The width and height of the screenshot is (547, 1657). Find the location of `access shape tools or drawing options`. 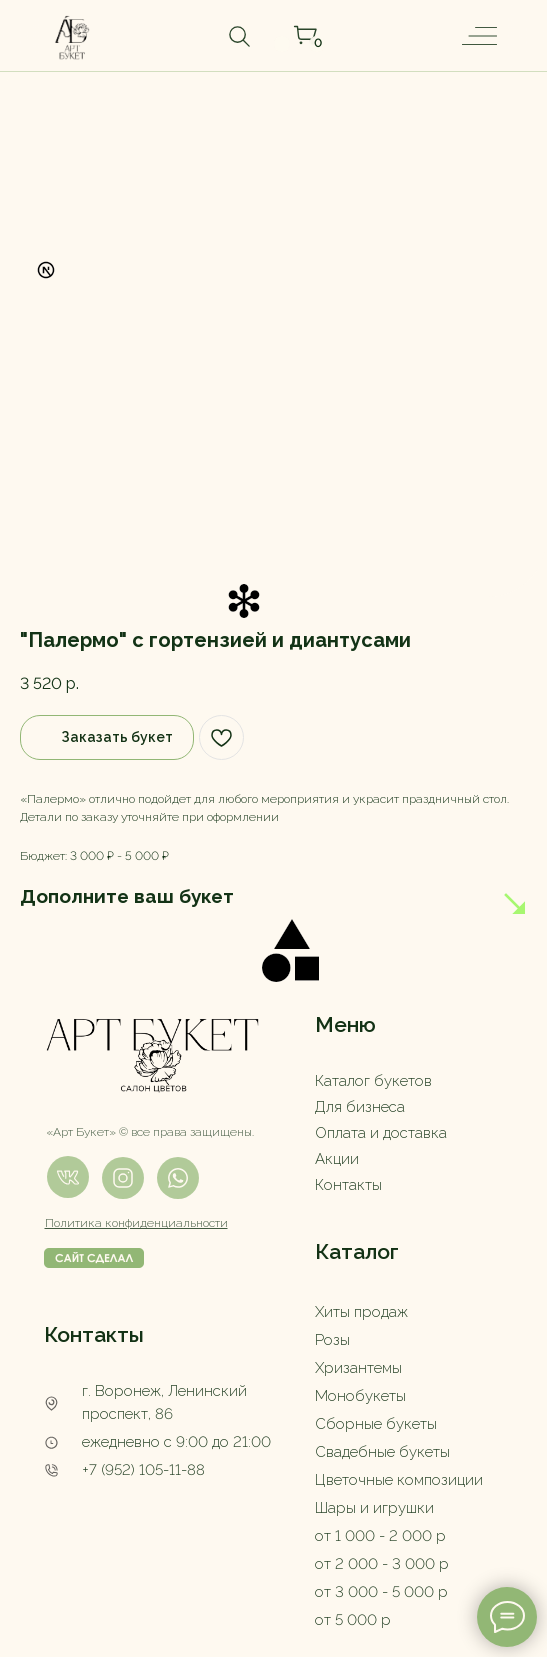

access shape tools or drawing options is located at coordinates (292, 952).